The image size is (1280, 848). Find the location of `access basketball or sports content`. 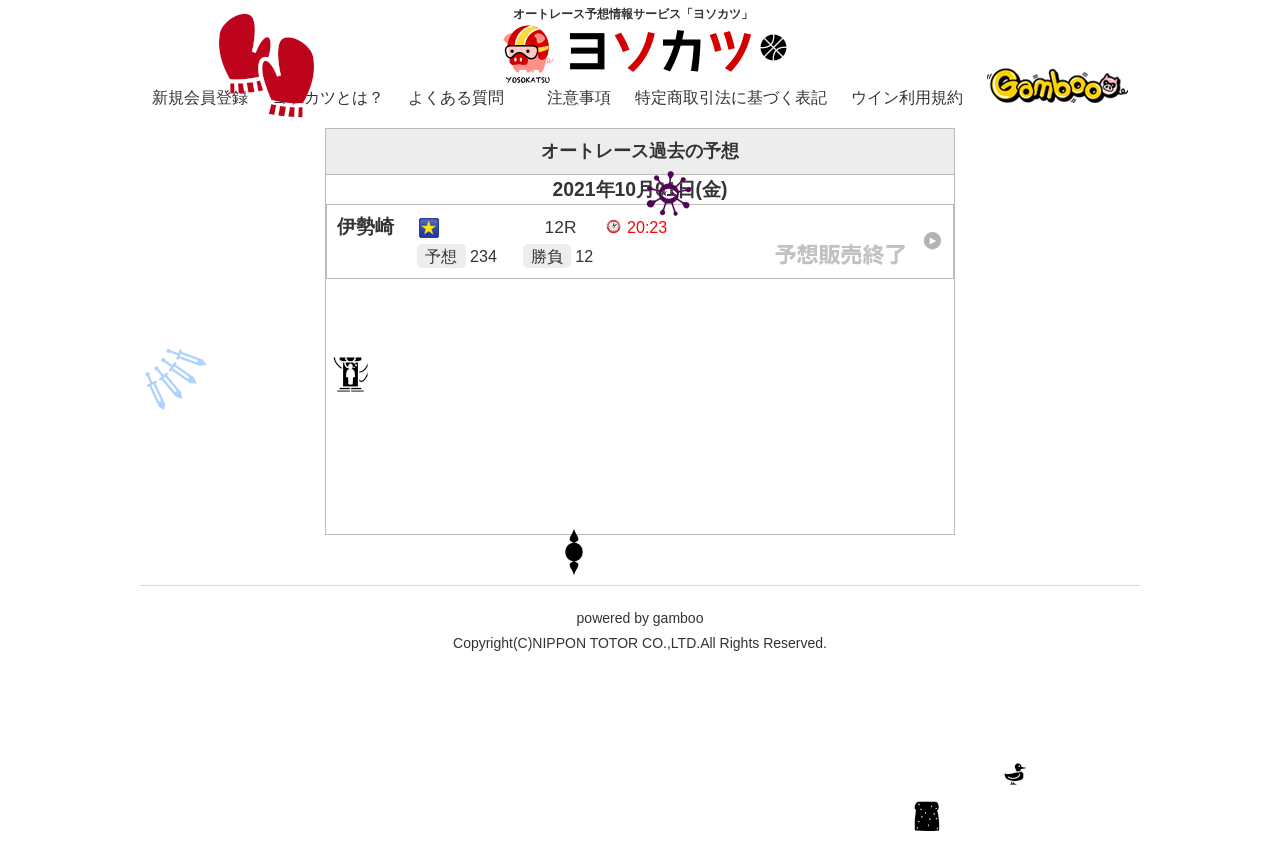

access basketball or sports content is located at coordinates (773, 47).